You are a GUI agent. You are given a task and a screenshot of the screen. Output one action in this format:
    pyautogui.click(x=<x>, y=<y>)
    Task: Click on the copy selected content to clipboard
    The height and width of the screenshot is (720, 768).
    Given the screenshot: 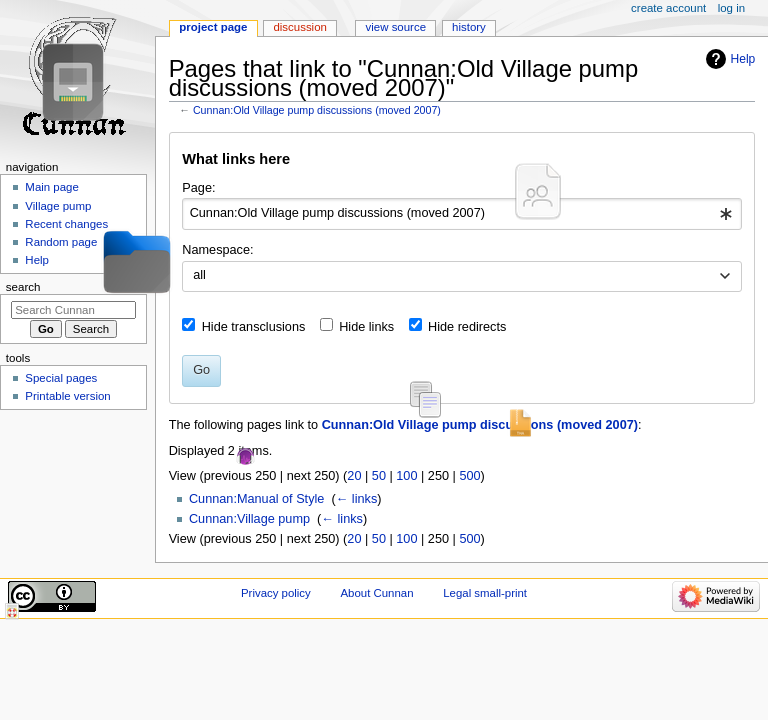 What is the action you would take?
    pyautogui.click(x=425, y=399)
    